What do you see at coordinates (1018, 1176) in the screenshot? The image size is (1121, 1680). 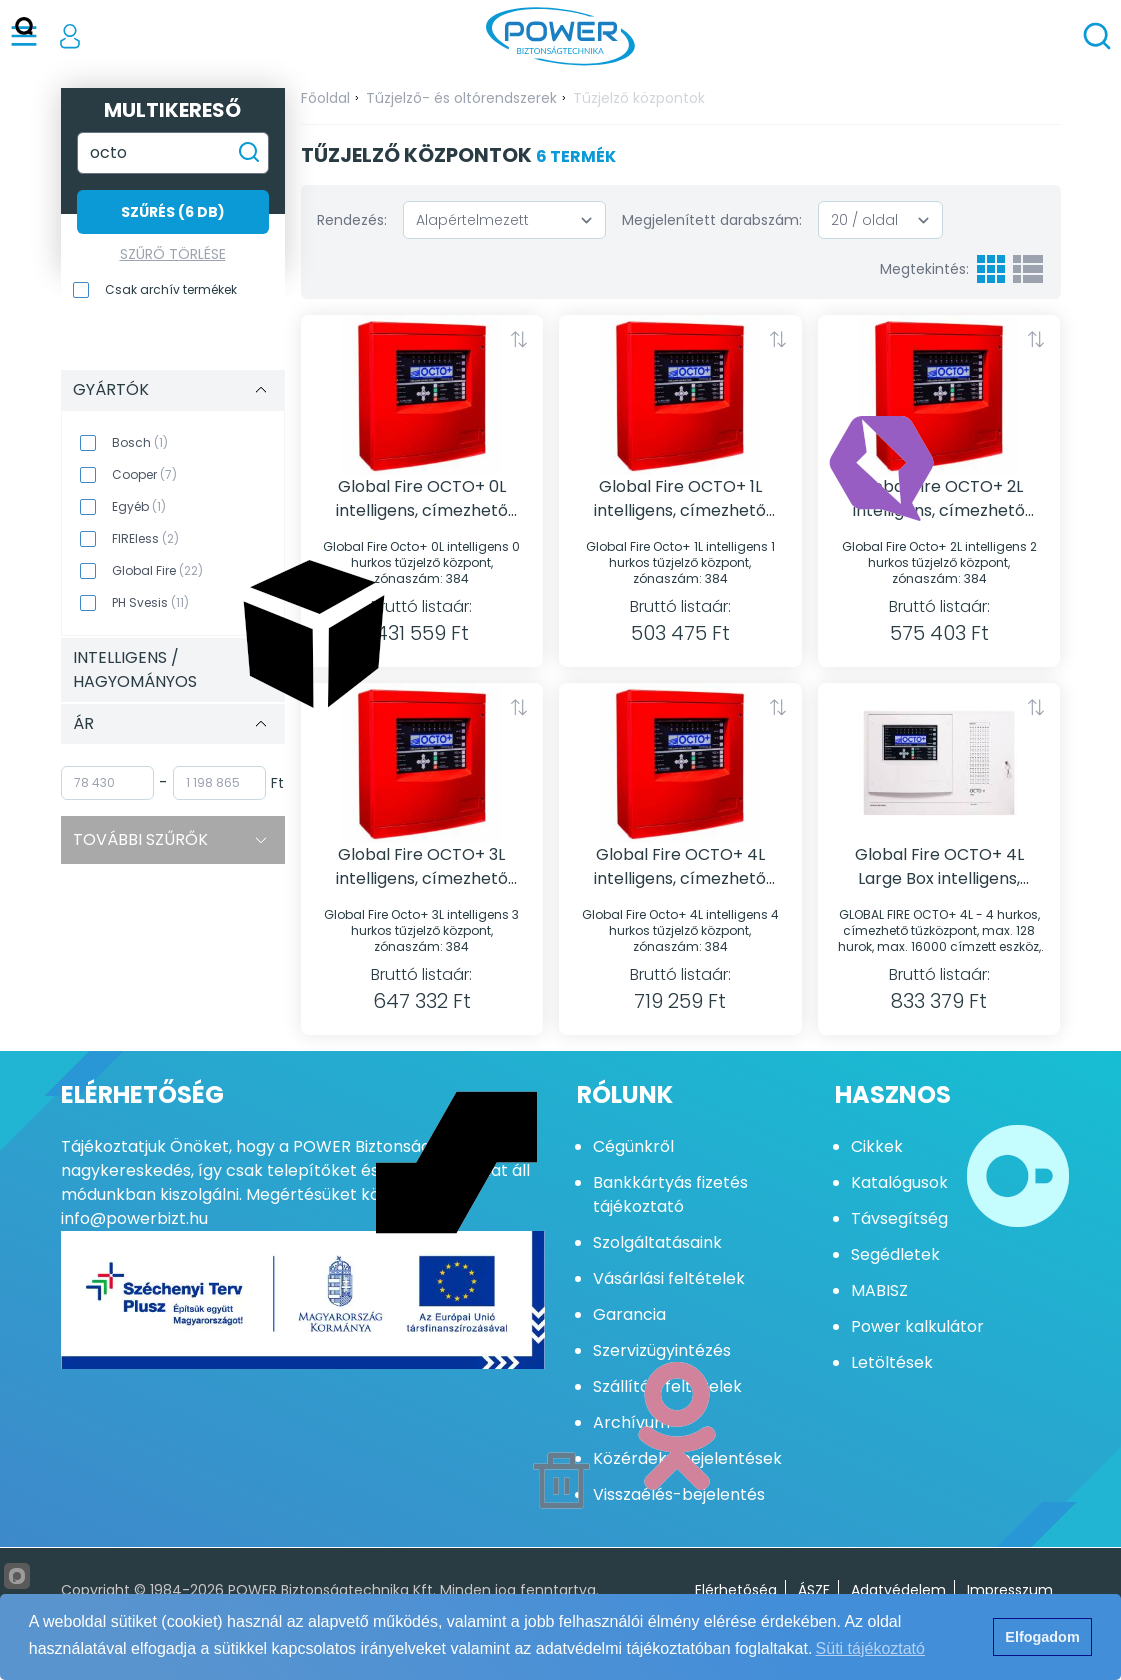 I see `DuckDB database logo` at bounding box center [1018, 1176].